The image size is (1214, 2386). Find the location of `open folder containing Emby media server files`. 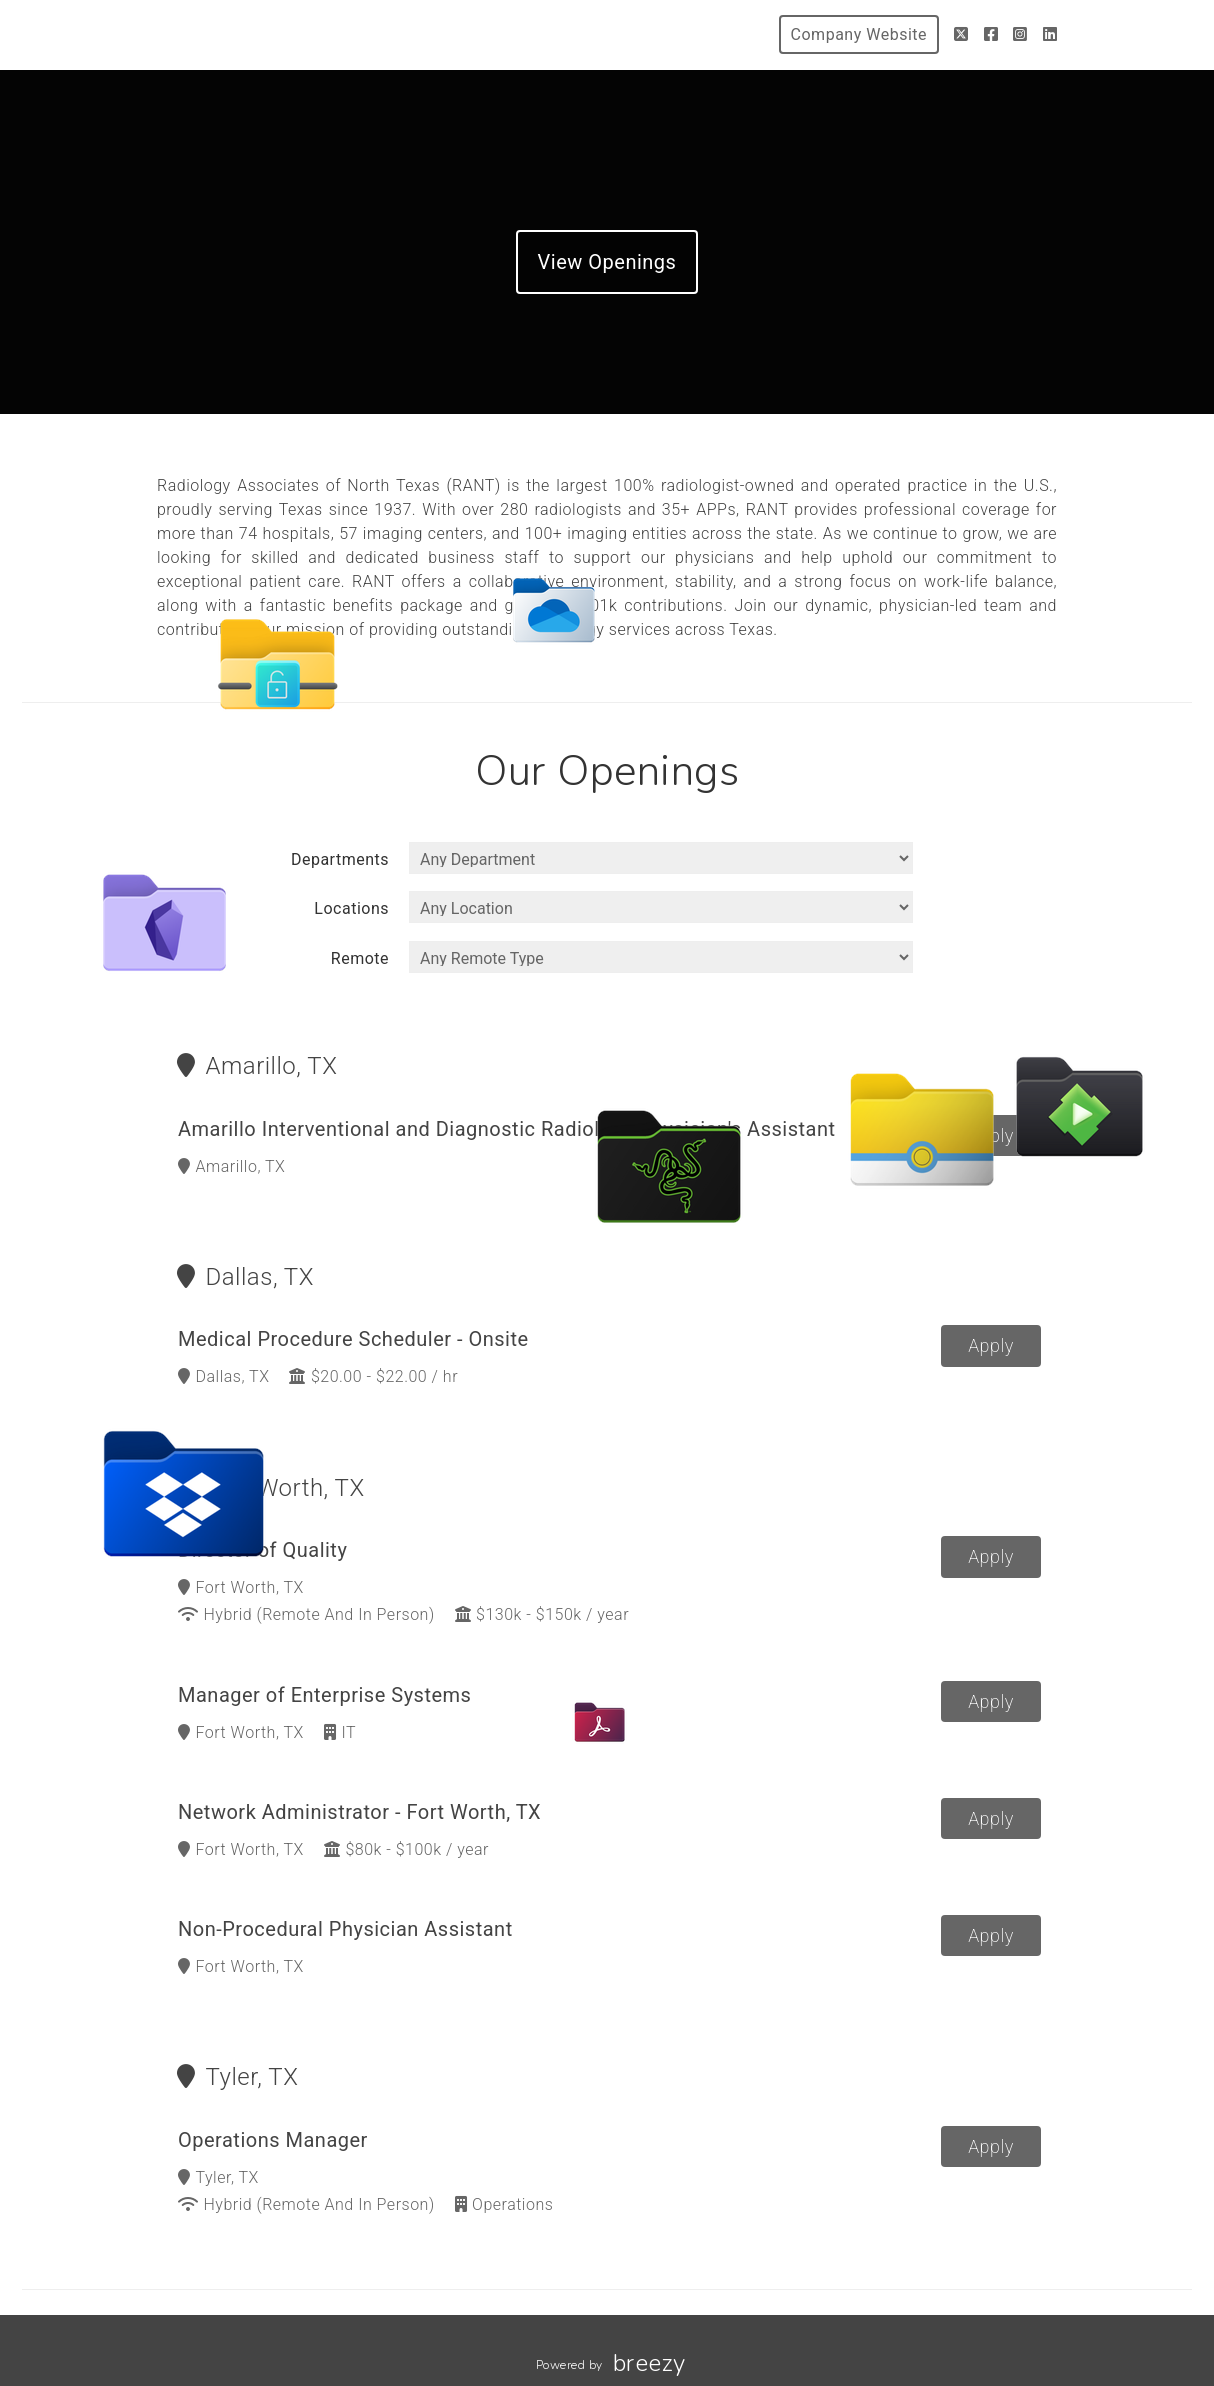

open folder containing Emby media server files is located at coordinates (1079, 1110).